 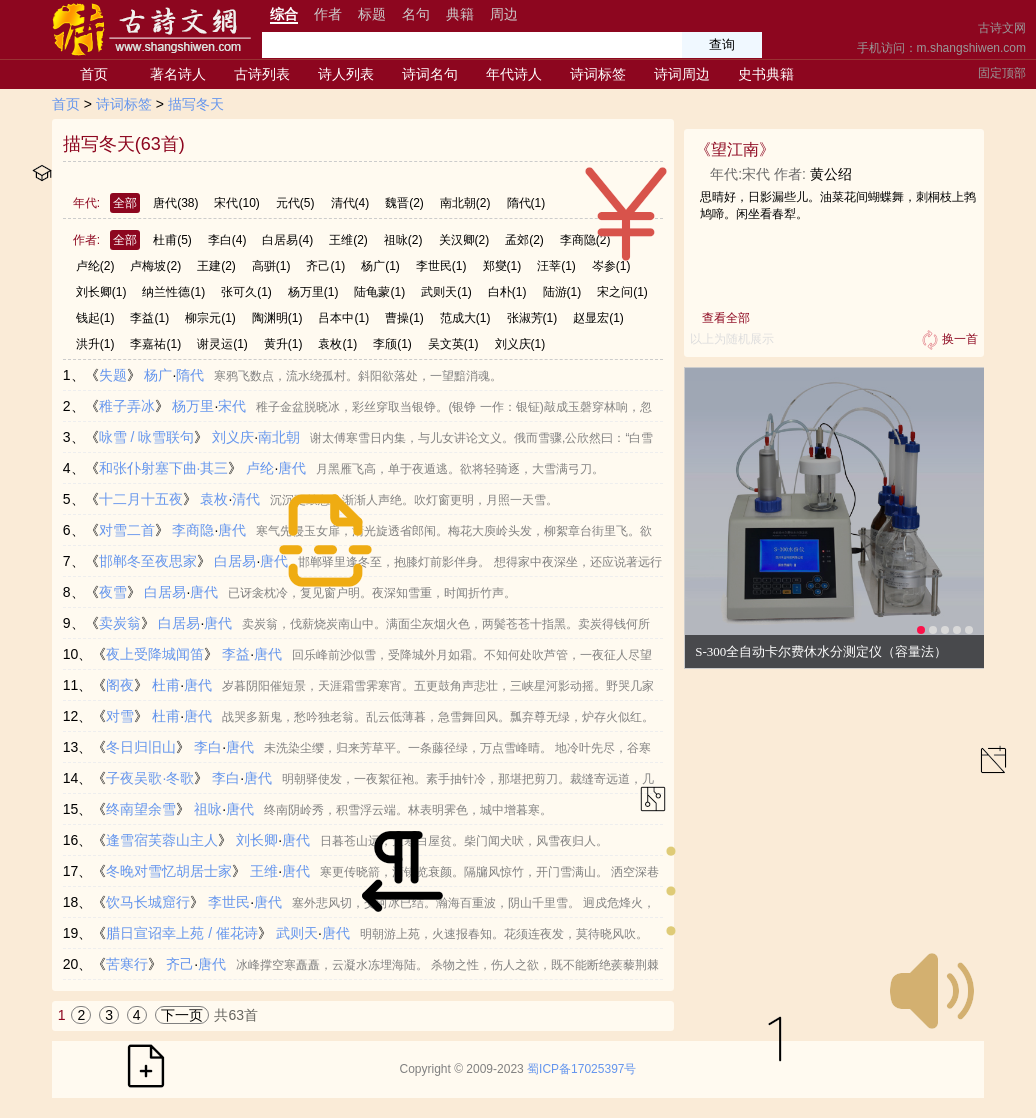 What do you see at coordinates (932, 991) in the screenshot?
I see `adjust or unmute audio volume` at bounding box center [932, 991].